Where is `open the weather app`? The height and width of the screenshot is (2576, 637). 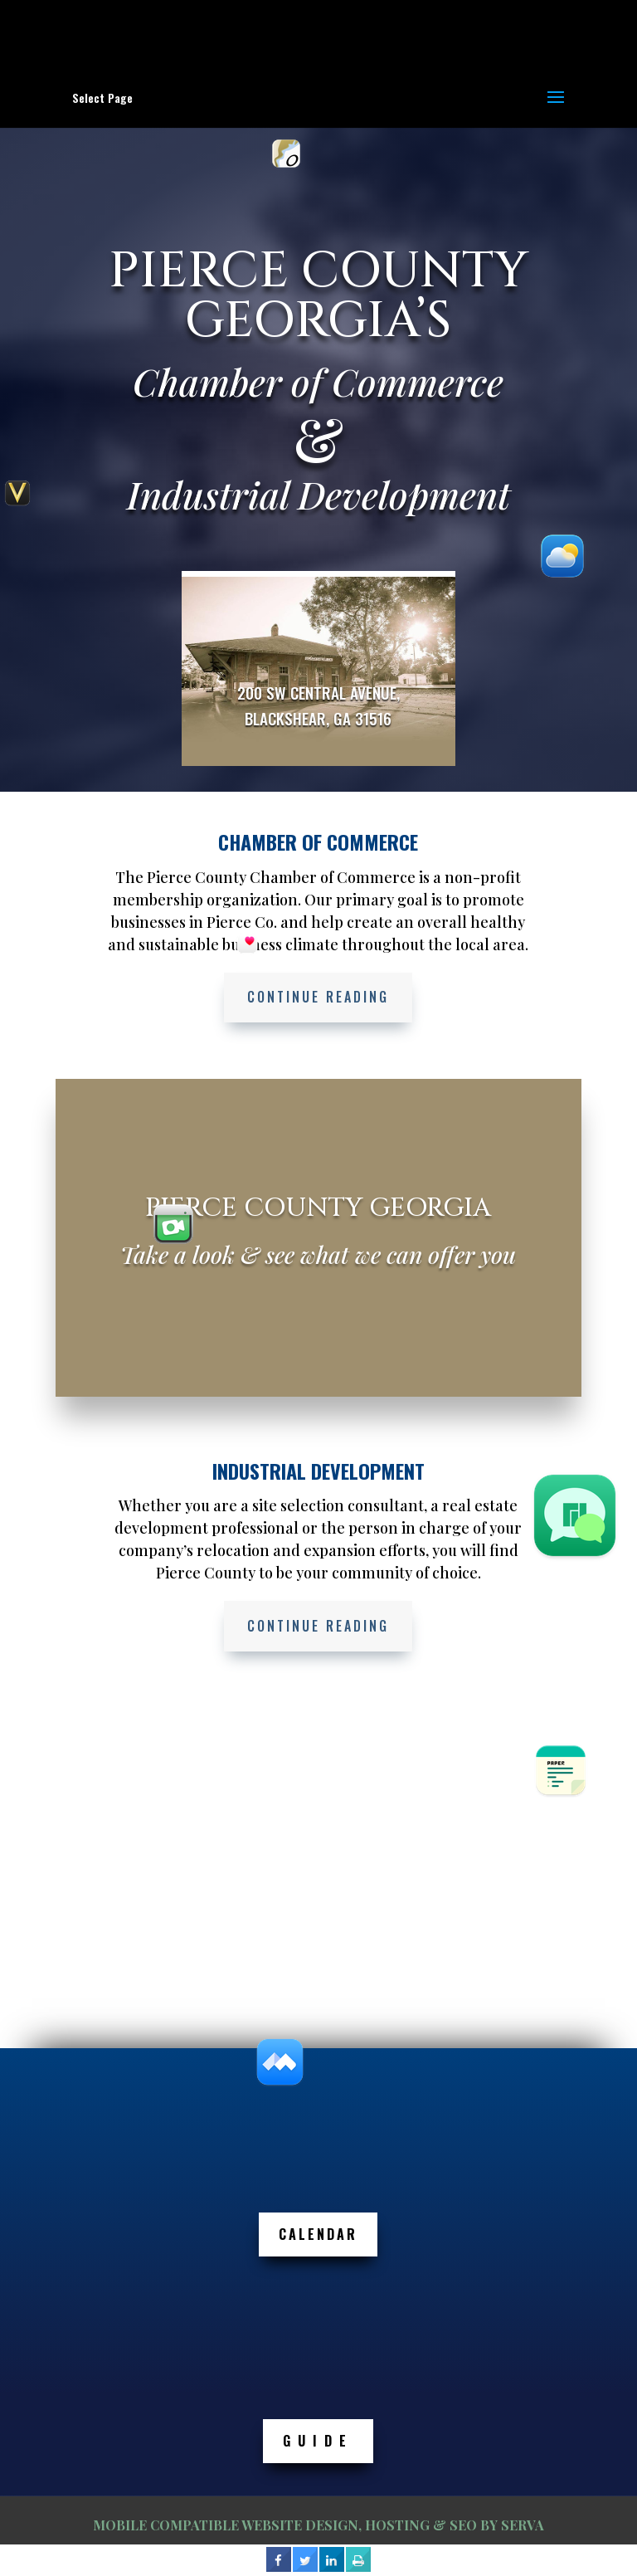 open the weather app is located at coordinates (562, 556).